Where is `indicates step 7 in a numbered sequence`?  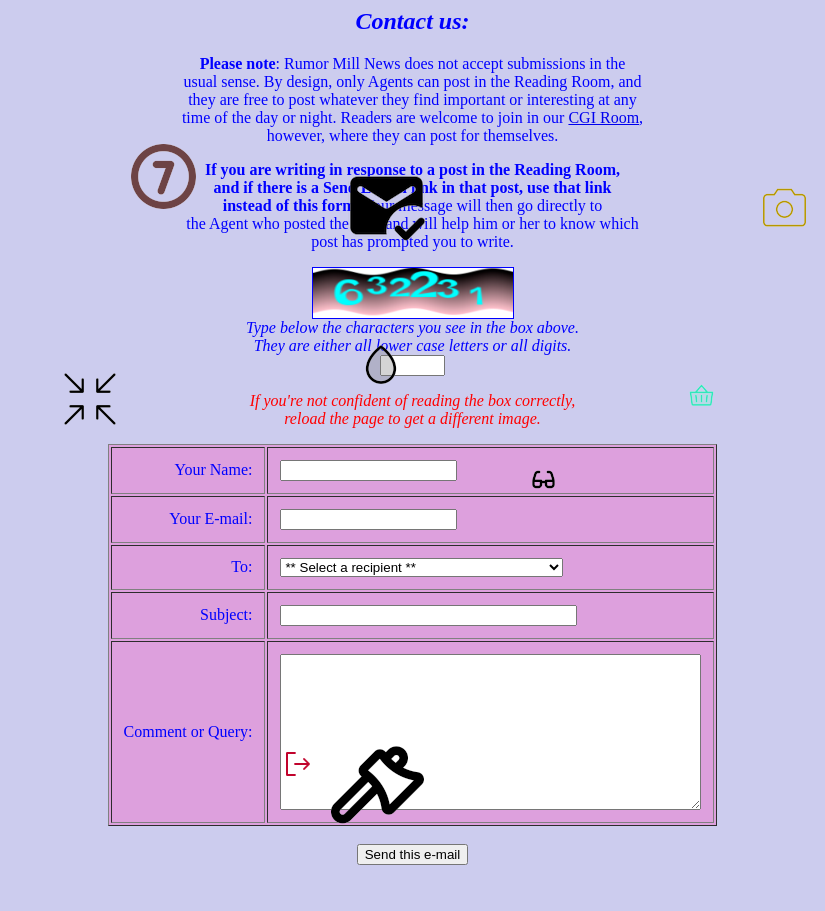
indicates step 7 in a numbered sequence is located at coordinates (163, 176).